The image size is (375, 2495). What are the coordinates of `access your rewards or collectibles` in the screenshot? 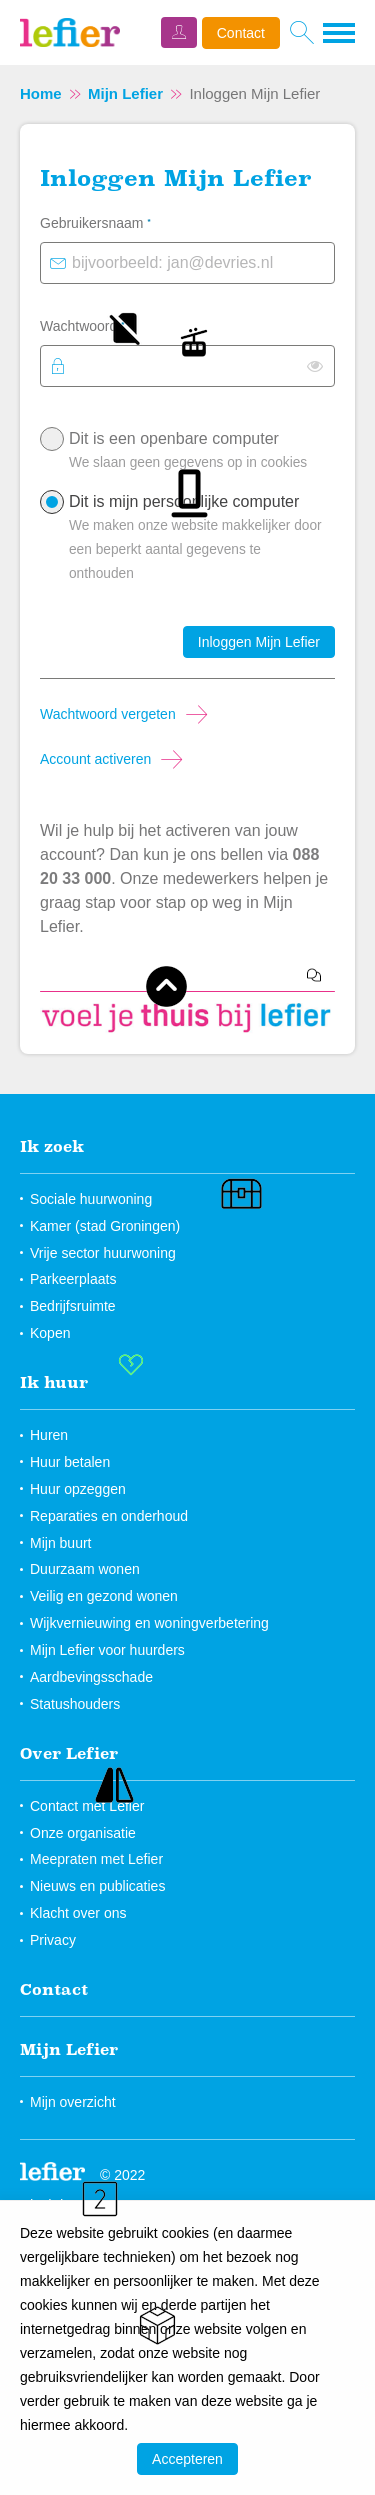 It's located at (241, 1194).